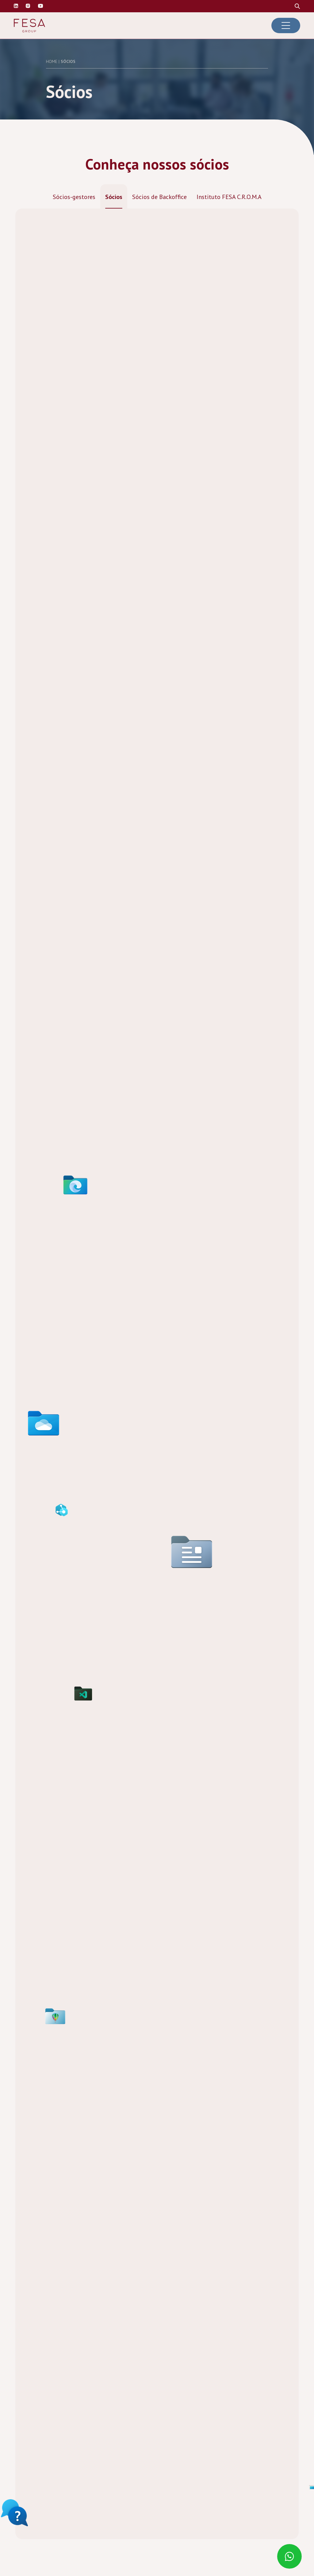 This screenshot has height=2576, width=314. What do you see at coordinates (192, 1553) in the screenshot?
I see `open your documents folder` at bounding box center [192, 1553].